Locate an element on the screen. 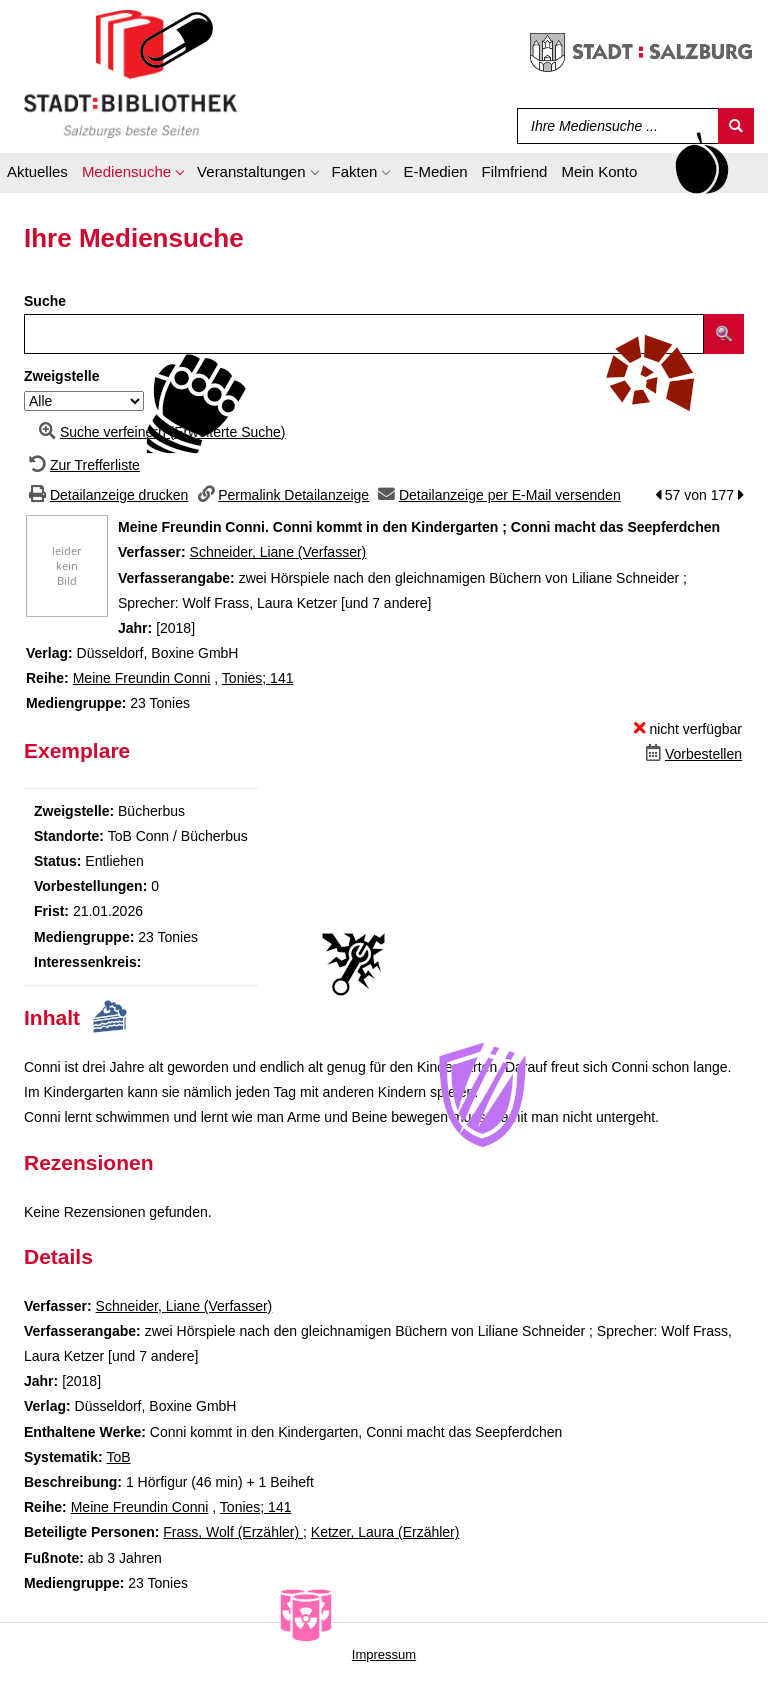 This screenshot has height=1686, width=768. indicates disabled or inactive protection is located at coordinates (482, 1094).